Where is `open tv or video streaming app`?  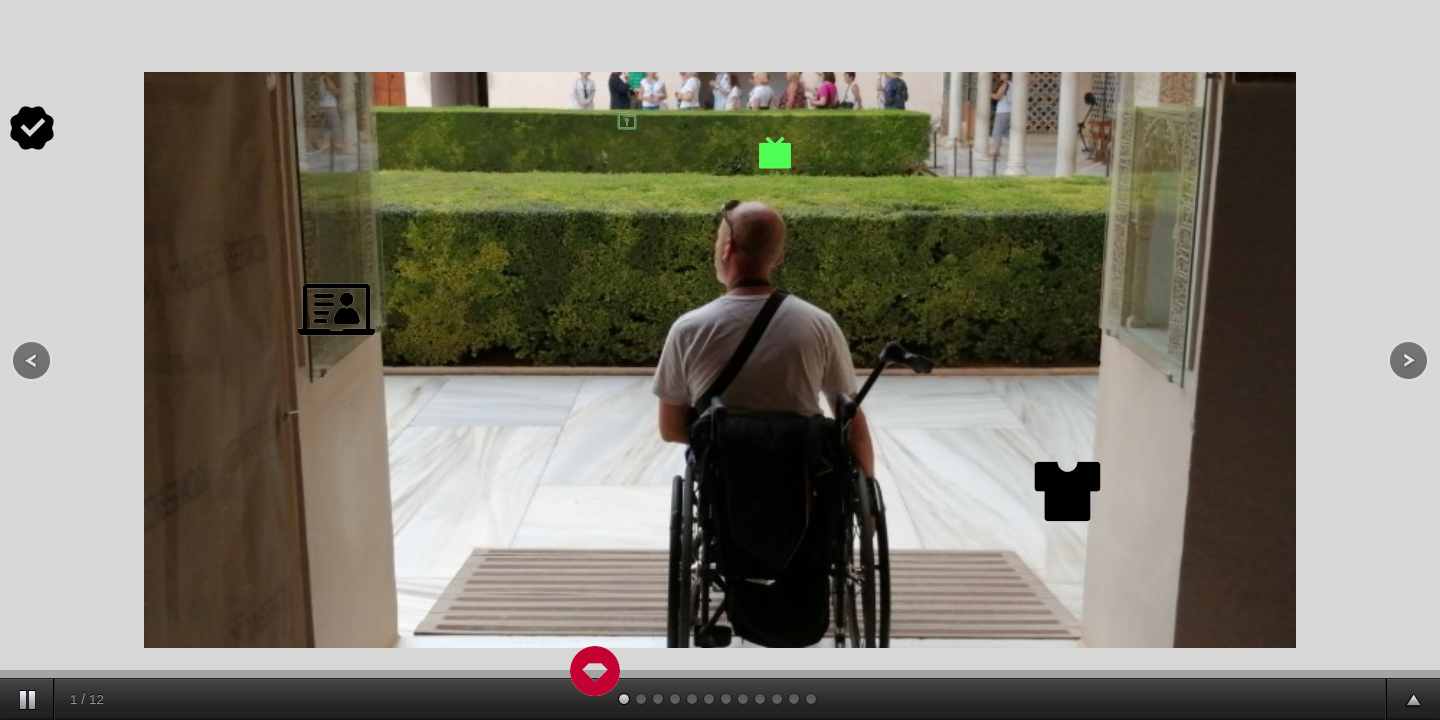
open tv or video streaming app is located at coordinates (775, 154).